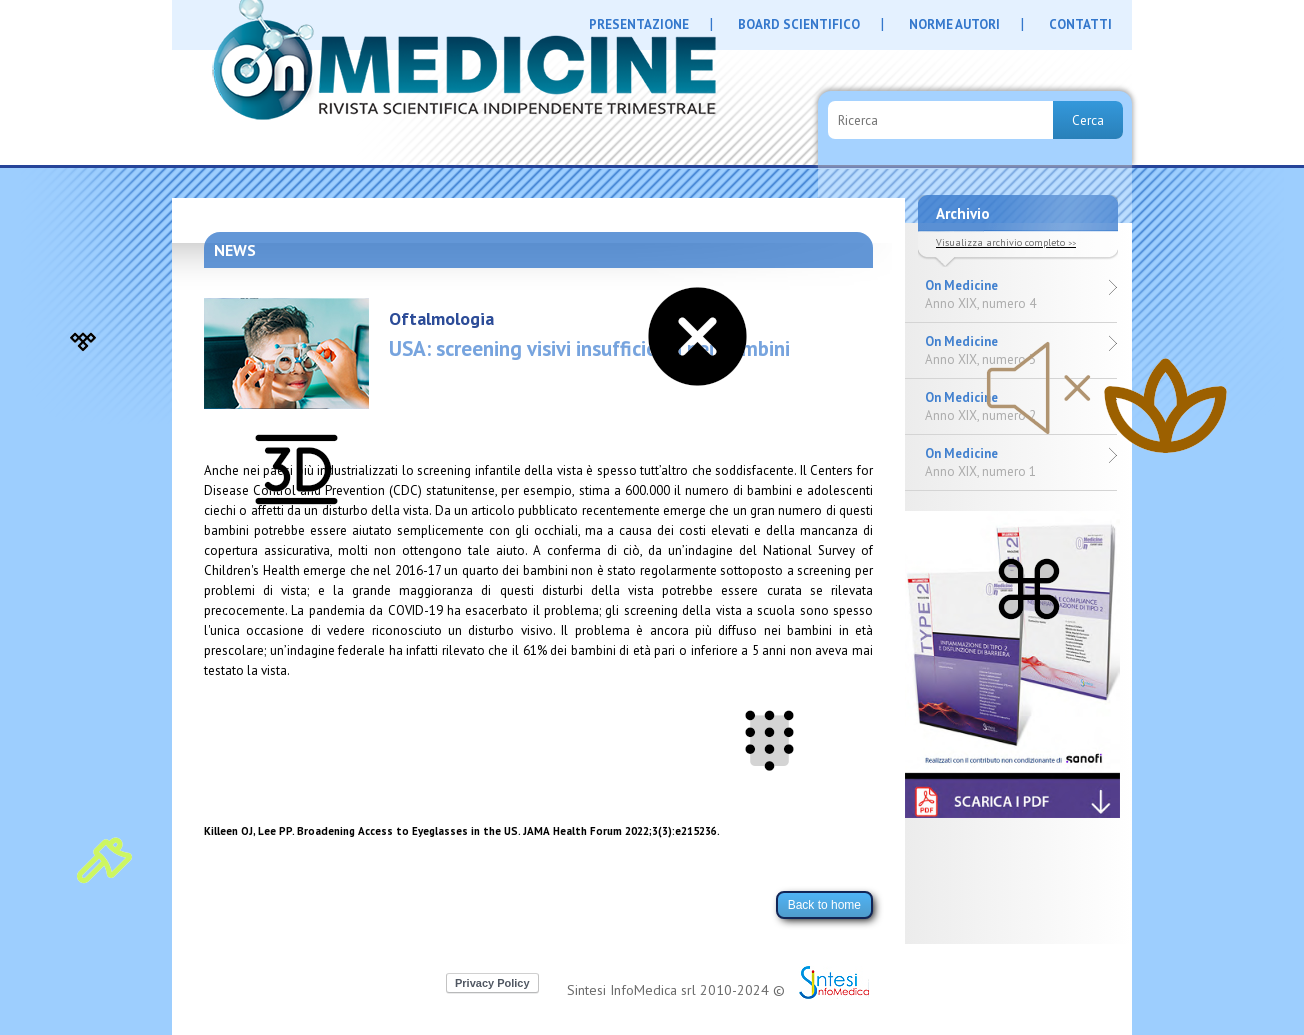 The width and height of the screenshot is (1304, 1035). Describe the element at coordinates (769, 739) in the screenshot. I see `open numeric keypad for input` at that location.